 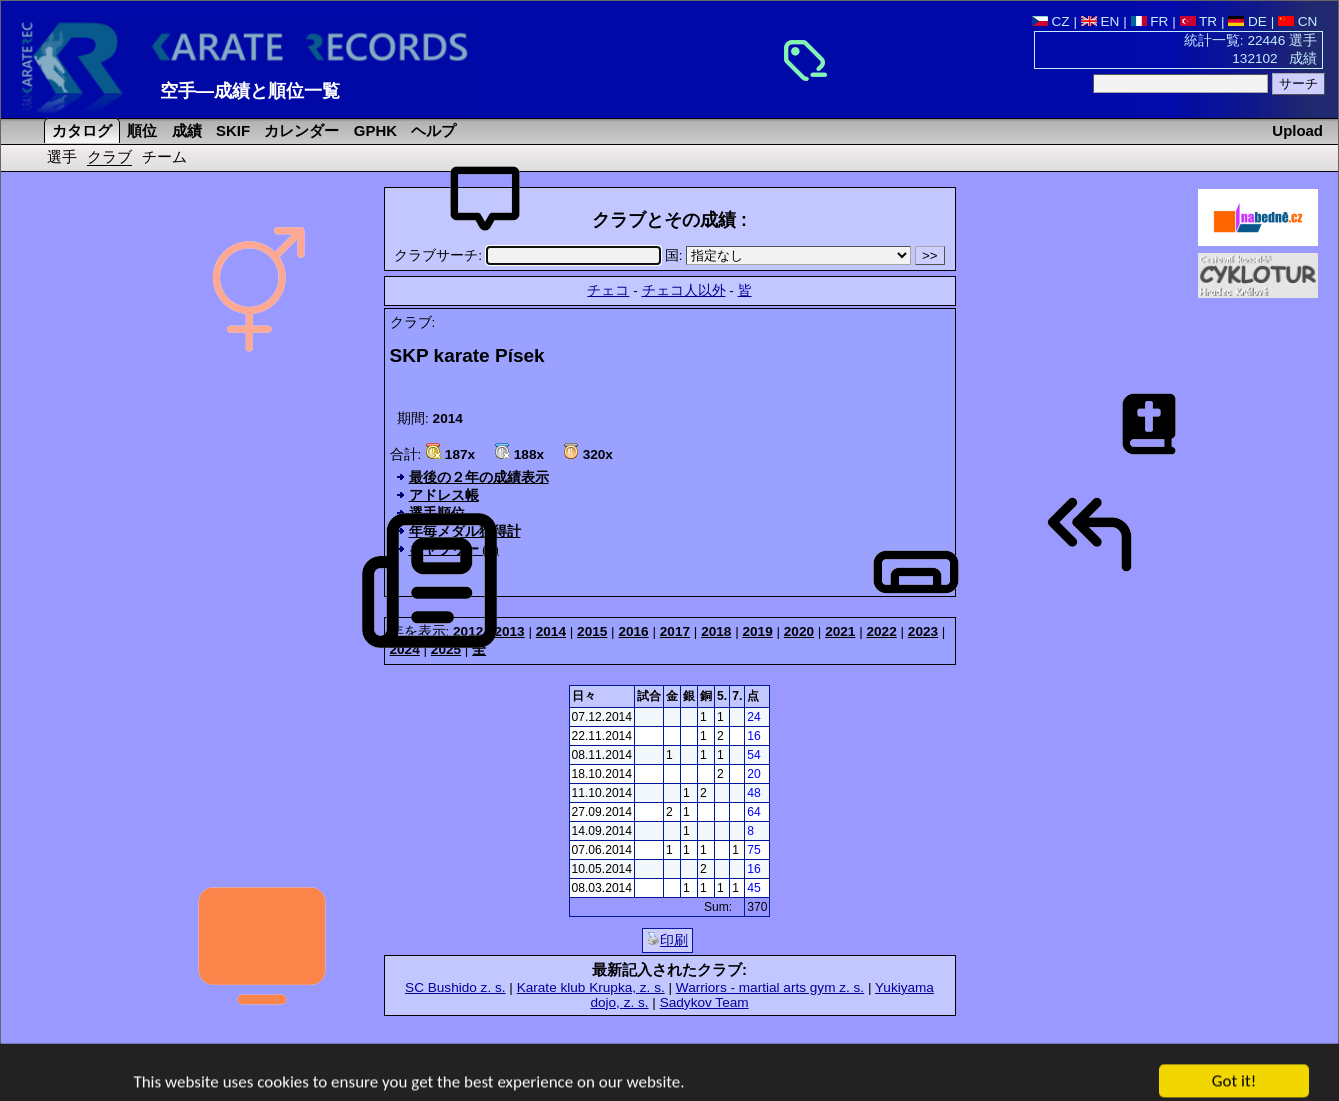 What do you see at coordinates (429, 580) in the screenshot?
I see `view news articles or updates` at bounding box center [429, 580].